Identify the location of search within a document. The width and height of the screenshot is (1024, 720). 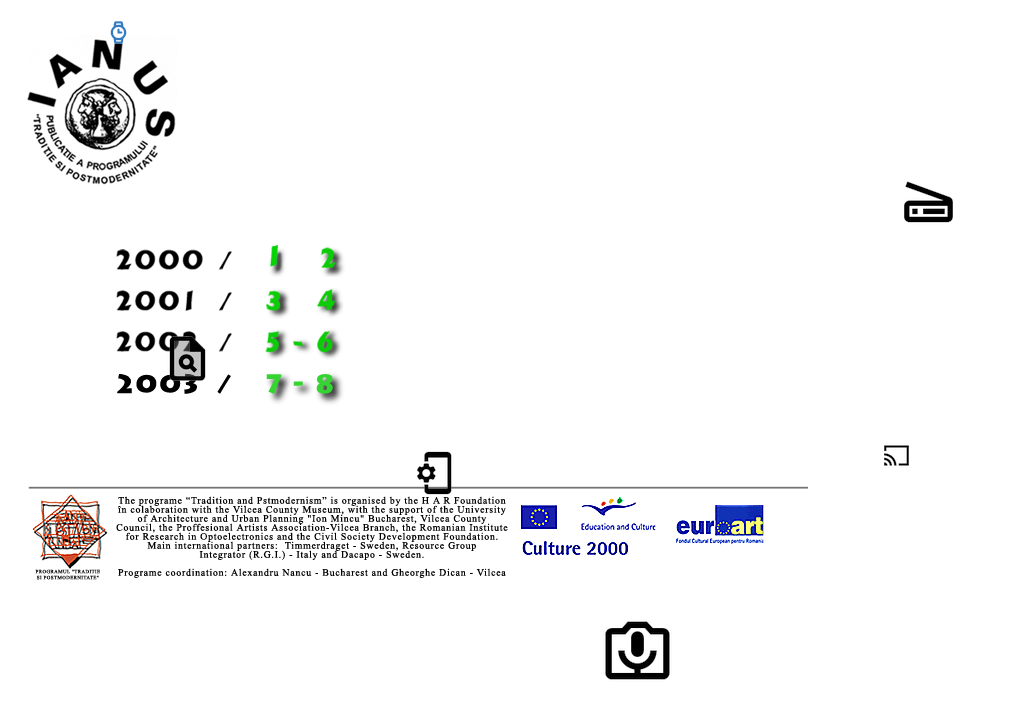
(187, 358).